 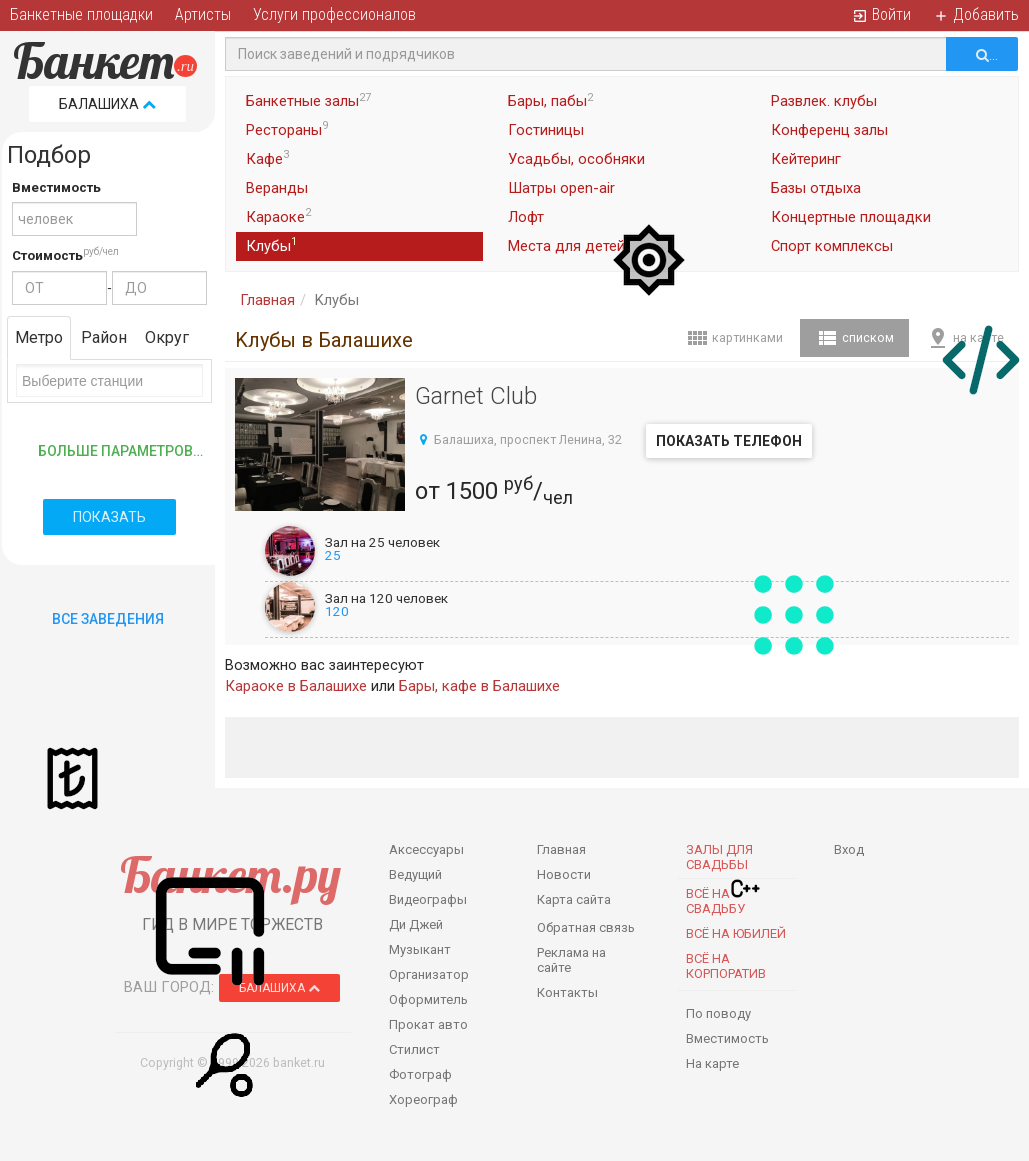 What do you see at coordinates (745, 888) in the screenshot?
I see `indicates a C++ programming language file or project` at bounding box center [745, 888].